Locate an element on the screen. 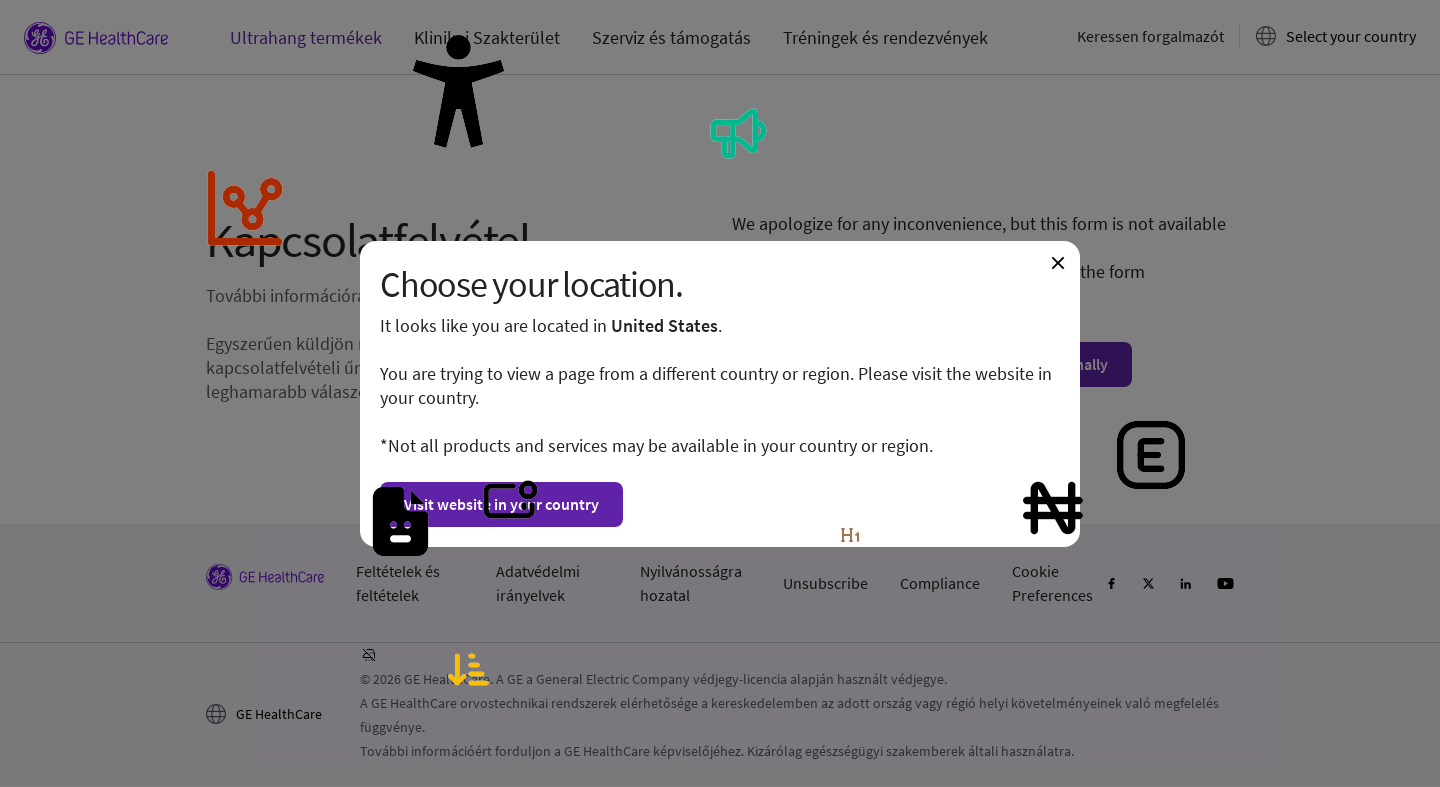 The width and height of the screenshot is (1440, 787). do not use steam while ironing is located at coordinates (369, 655).